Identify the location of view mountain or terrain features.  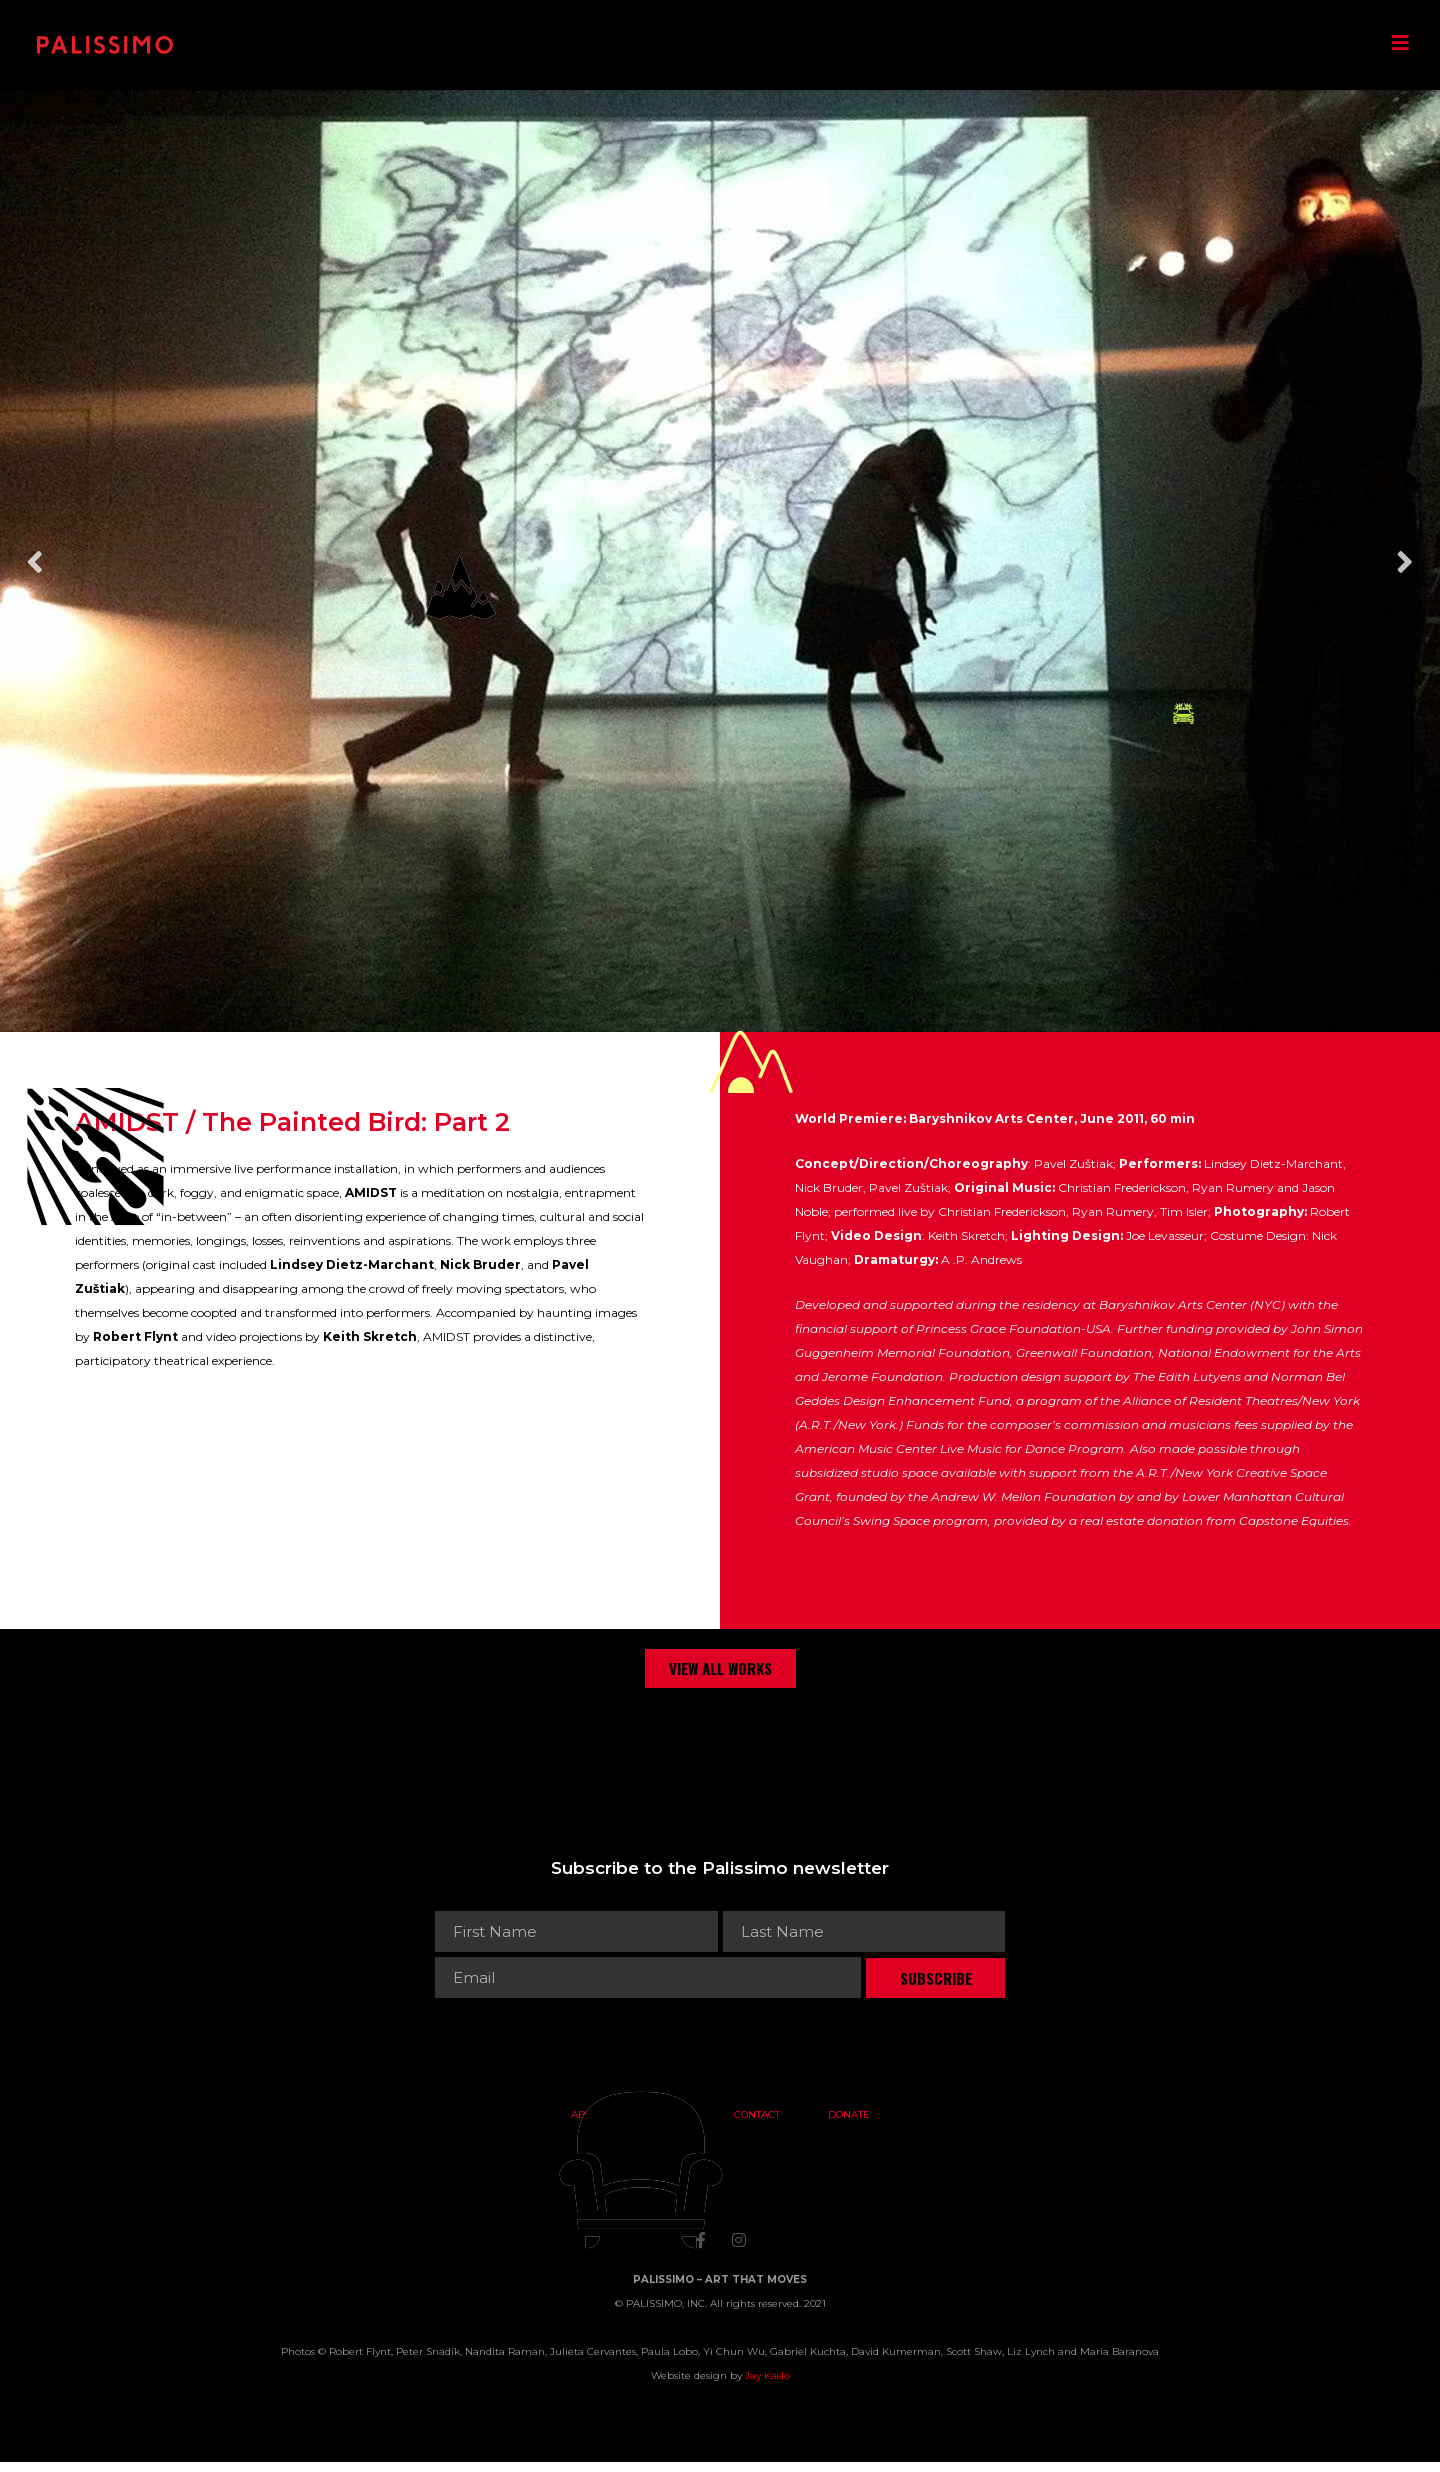
(461, 590).